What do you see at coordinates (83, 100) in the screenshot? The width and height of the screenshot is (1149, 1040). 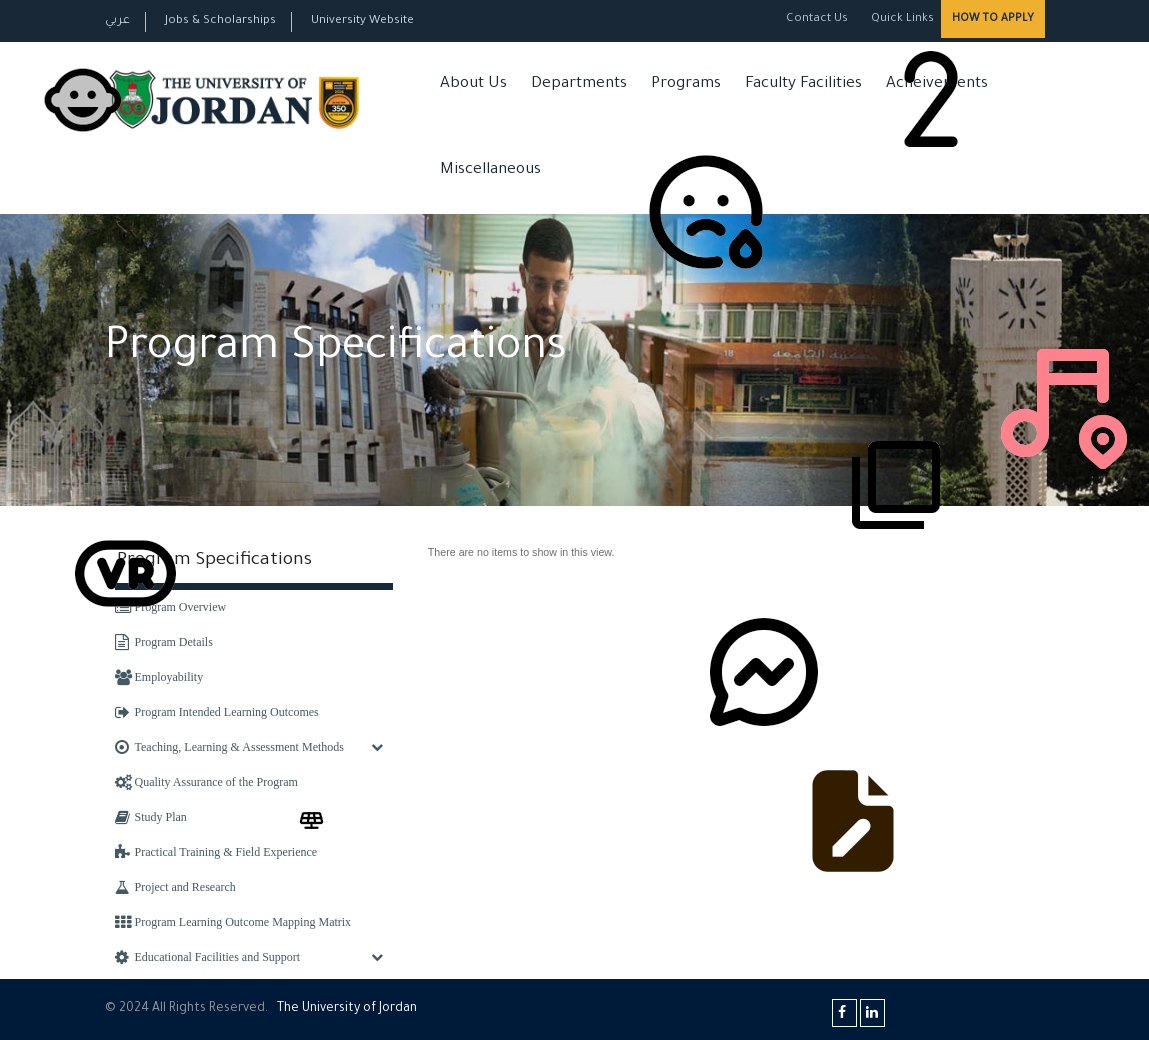 I see `access child-friendly or kids mode settings` at bounding box center [83, 100].